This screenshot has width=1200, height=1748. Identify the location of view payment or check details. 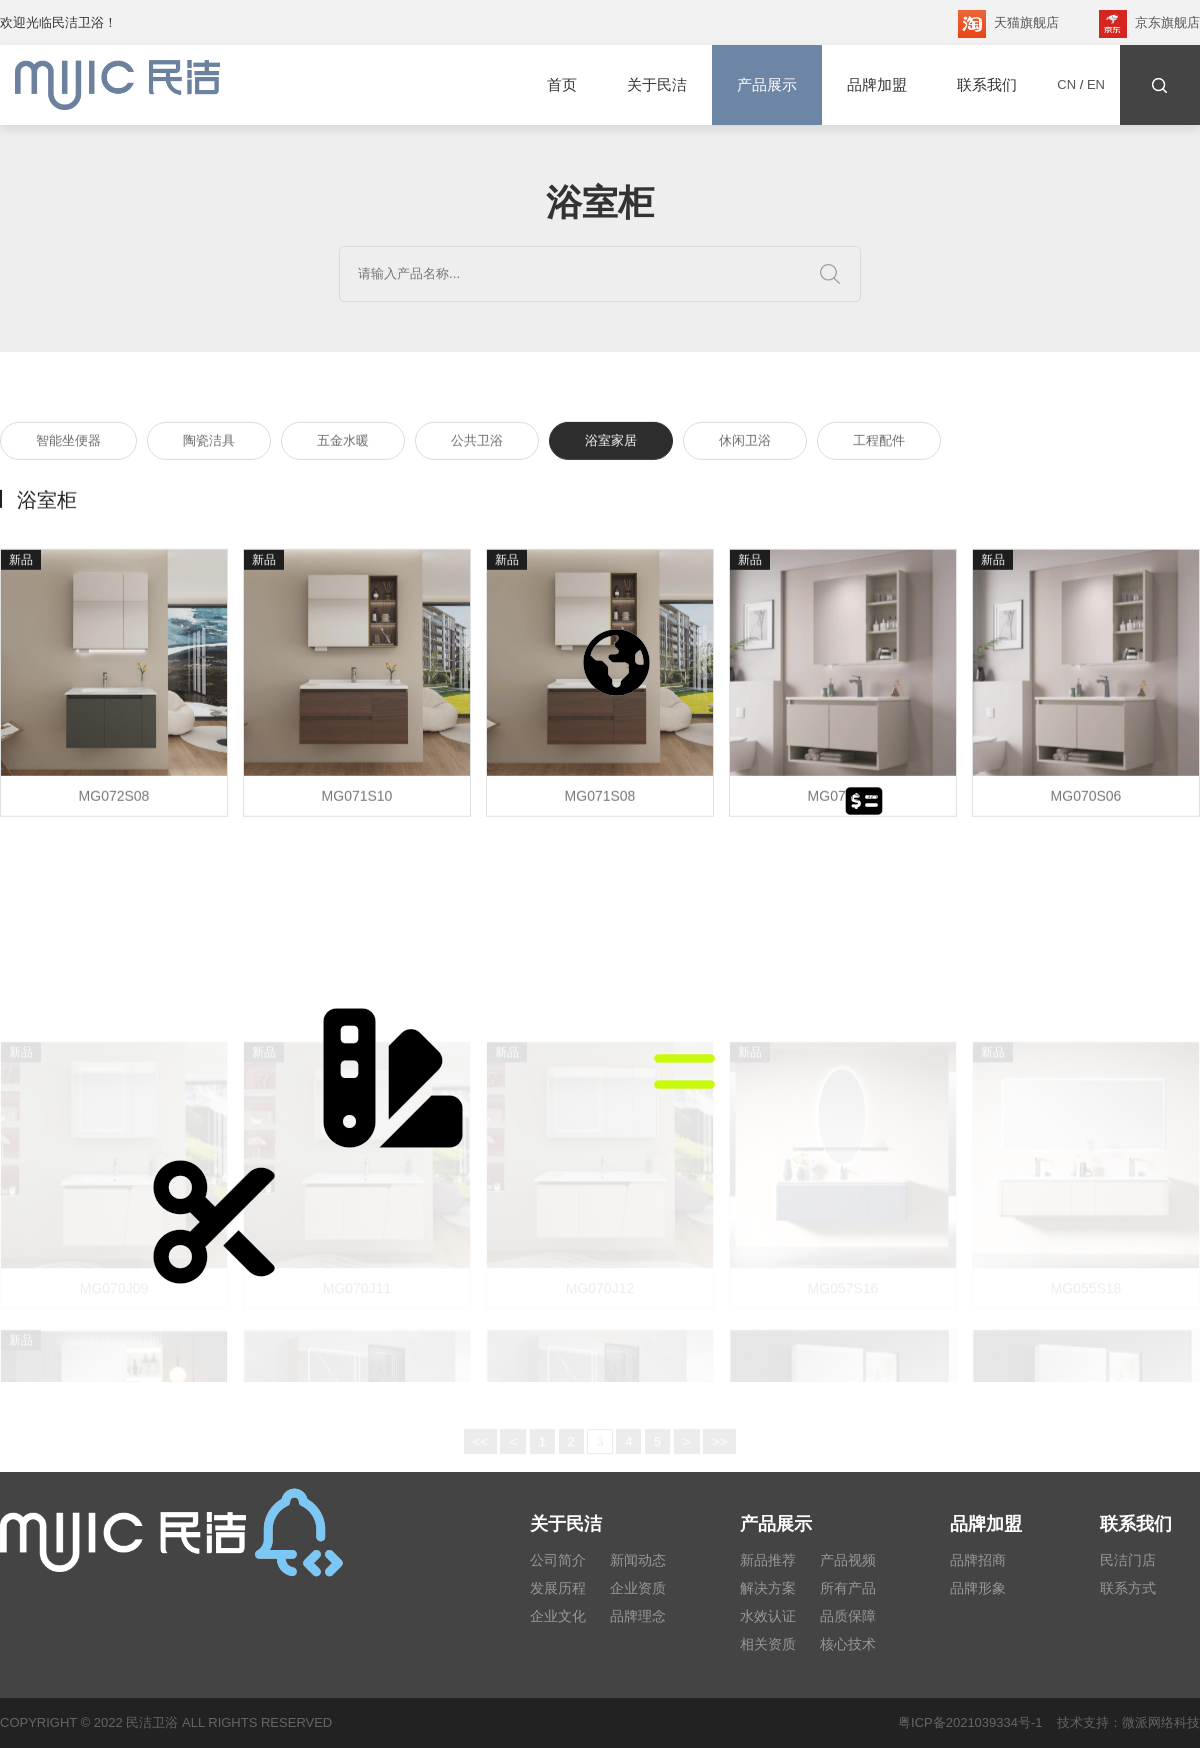
(864, 801).